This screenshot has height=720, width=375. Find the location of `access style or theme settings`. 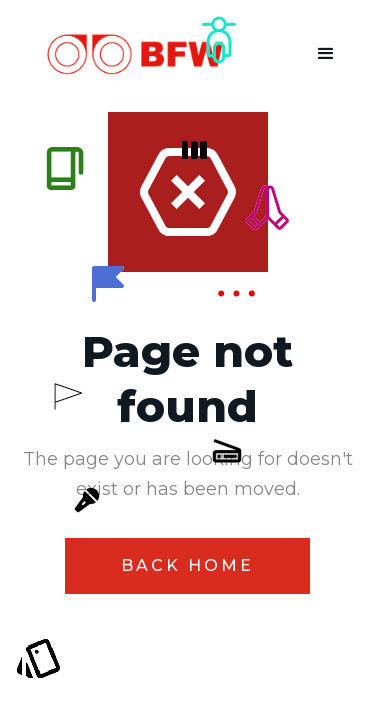

access style or theme settings is located at coordinates (39, 658).